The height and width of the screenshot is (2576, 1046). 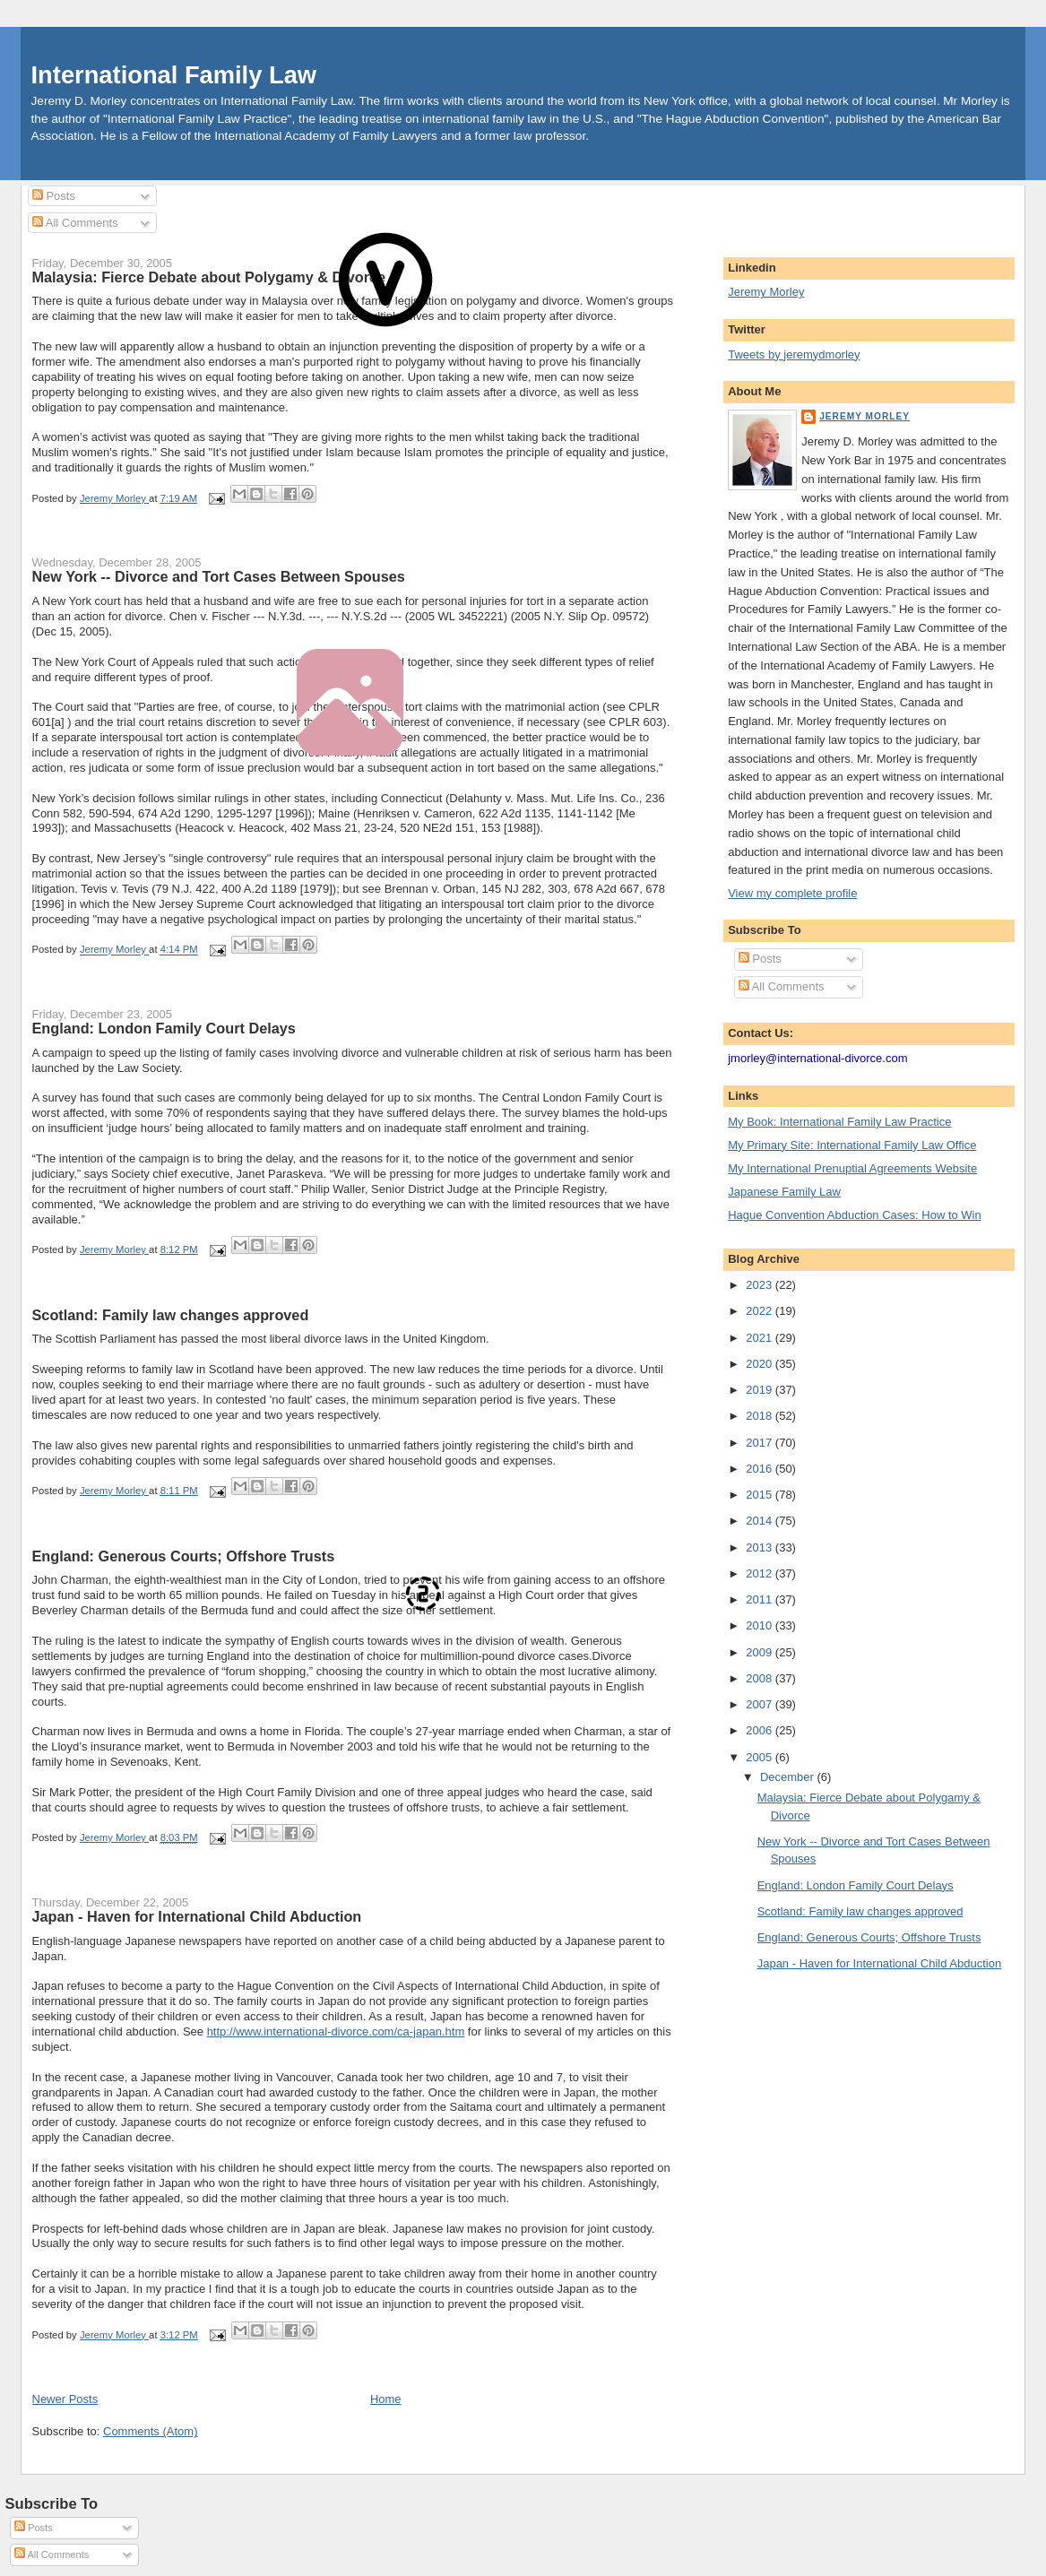 What do you see at coordinates (350, 702) in the screenshot?
I see `view photos or images` at bounding box center [350, 702].